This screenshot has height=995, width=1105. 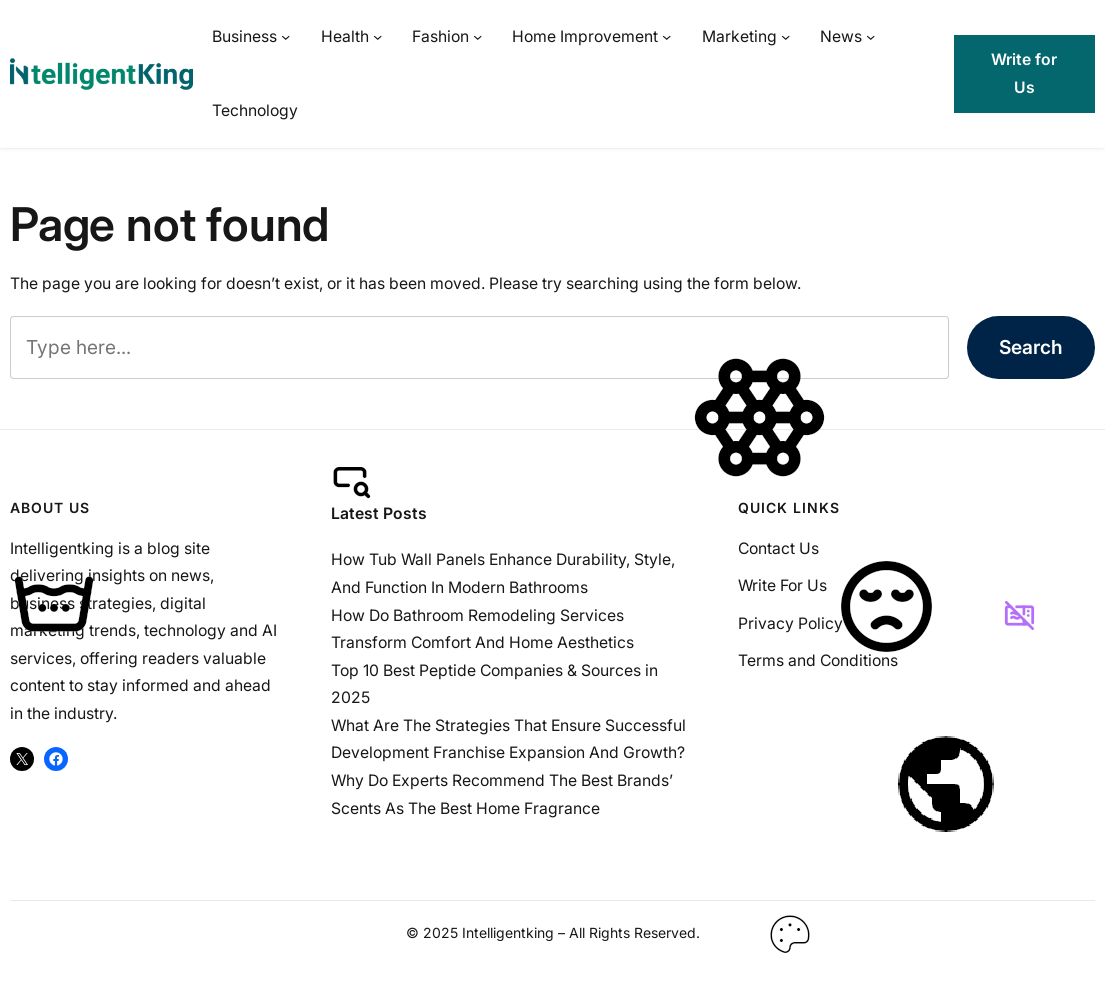 What do you see at coordinates (790, 935) in the screenshot?
I see `access color or theme settings` at bounding box center [790, 935].